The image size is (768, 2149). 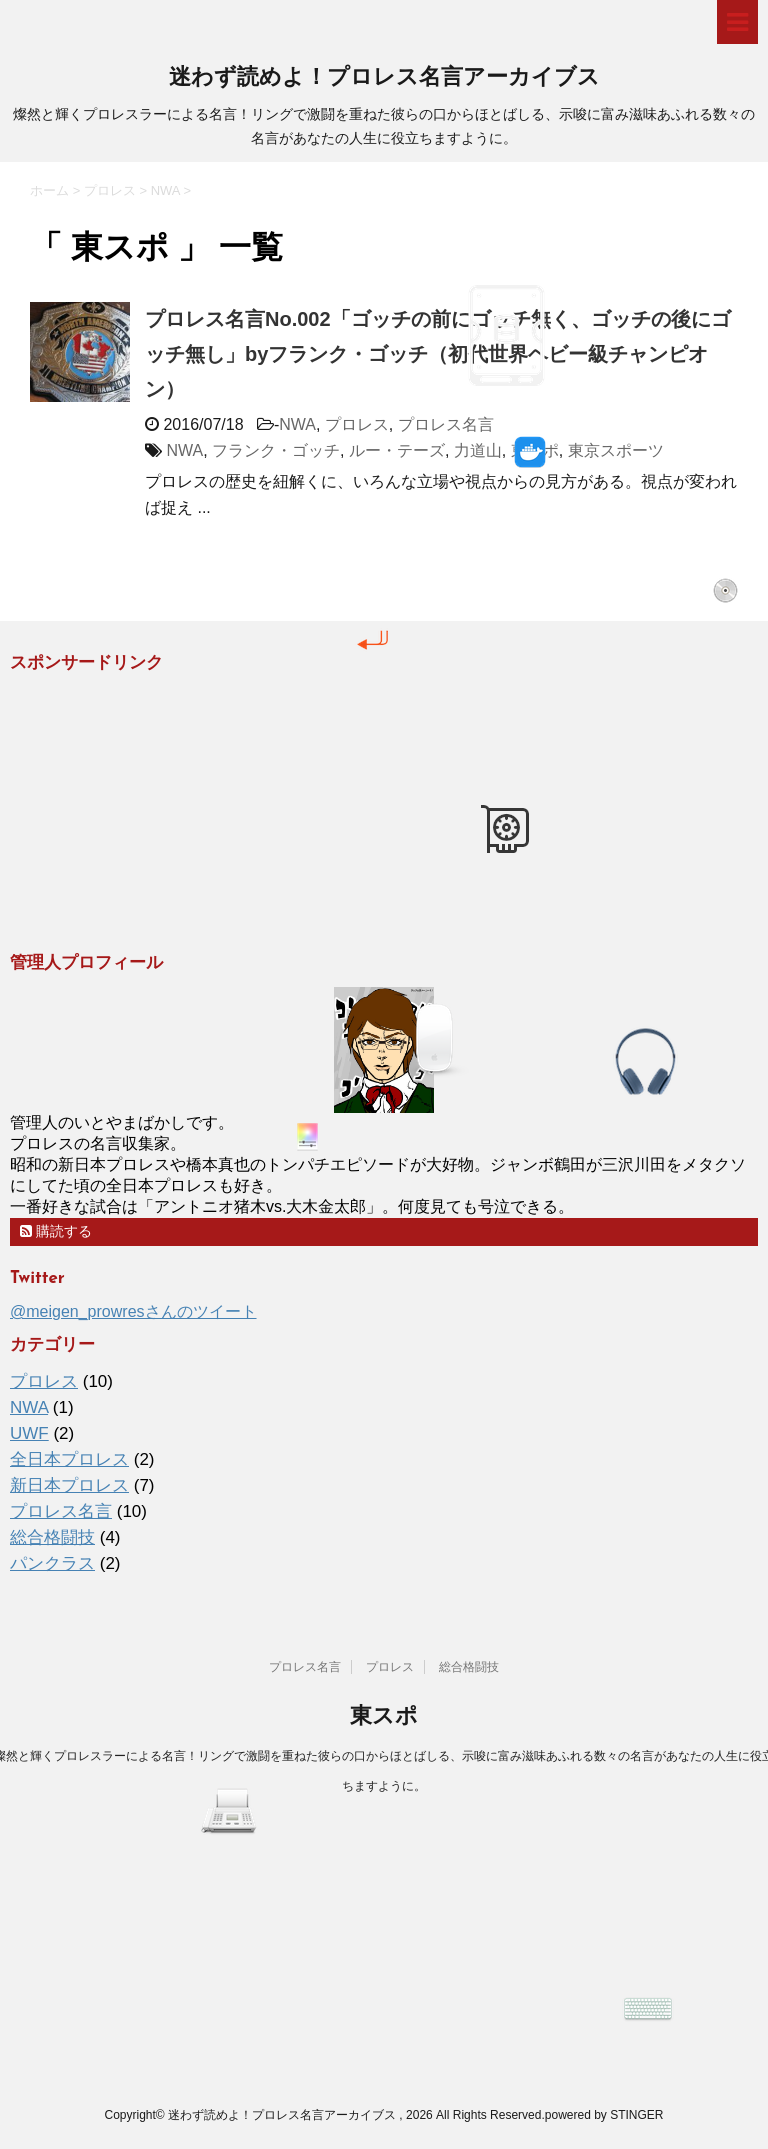 What do you see at coordinates (725, 590) in the screenshot?
I see `access optical disc drive or CD/DVD media` at bounding box center [725, 590].